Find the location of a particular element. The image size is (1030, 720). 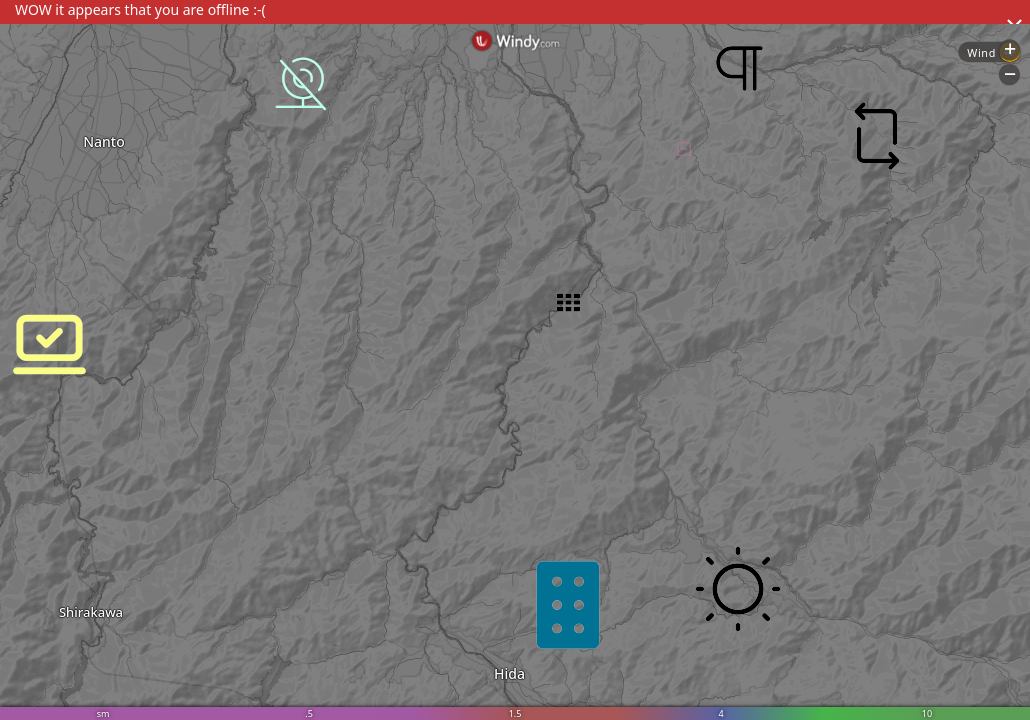

webcam is disabled or turned off is located at coordinates (303, 85).